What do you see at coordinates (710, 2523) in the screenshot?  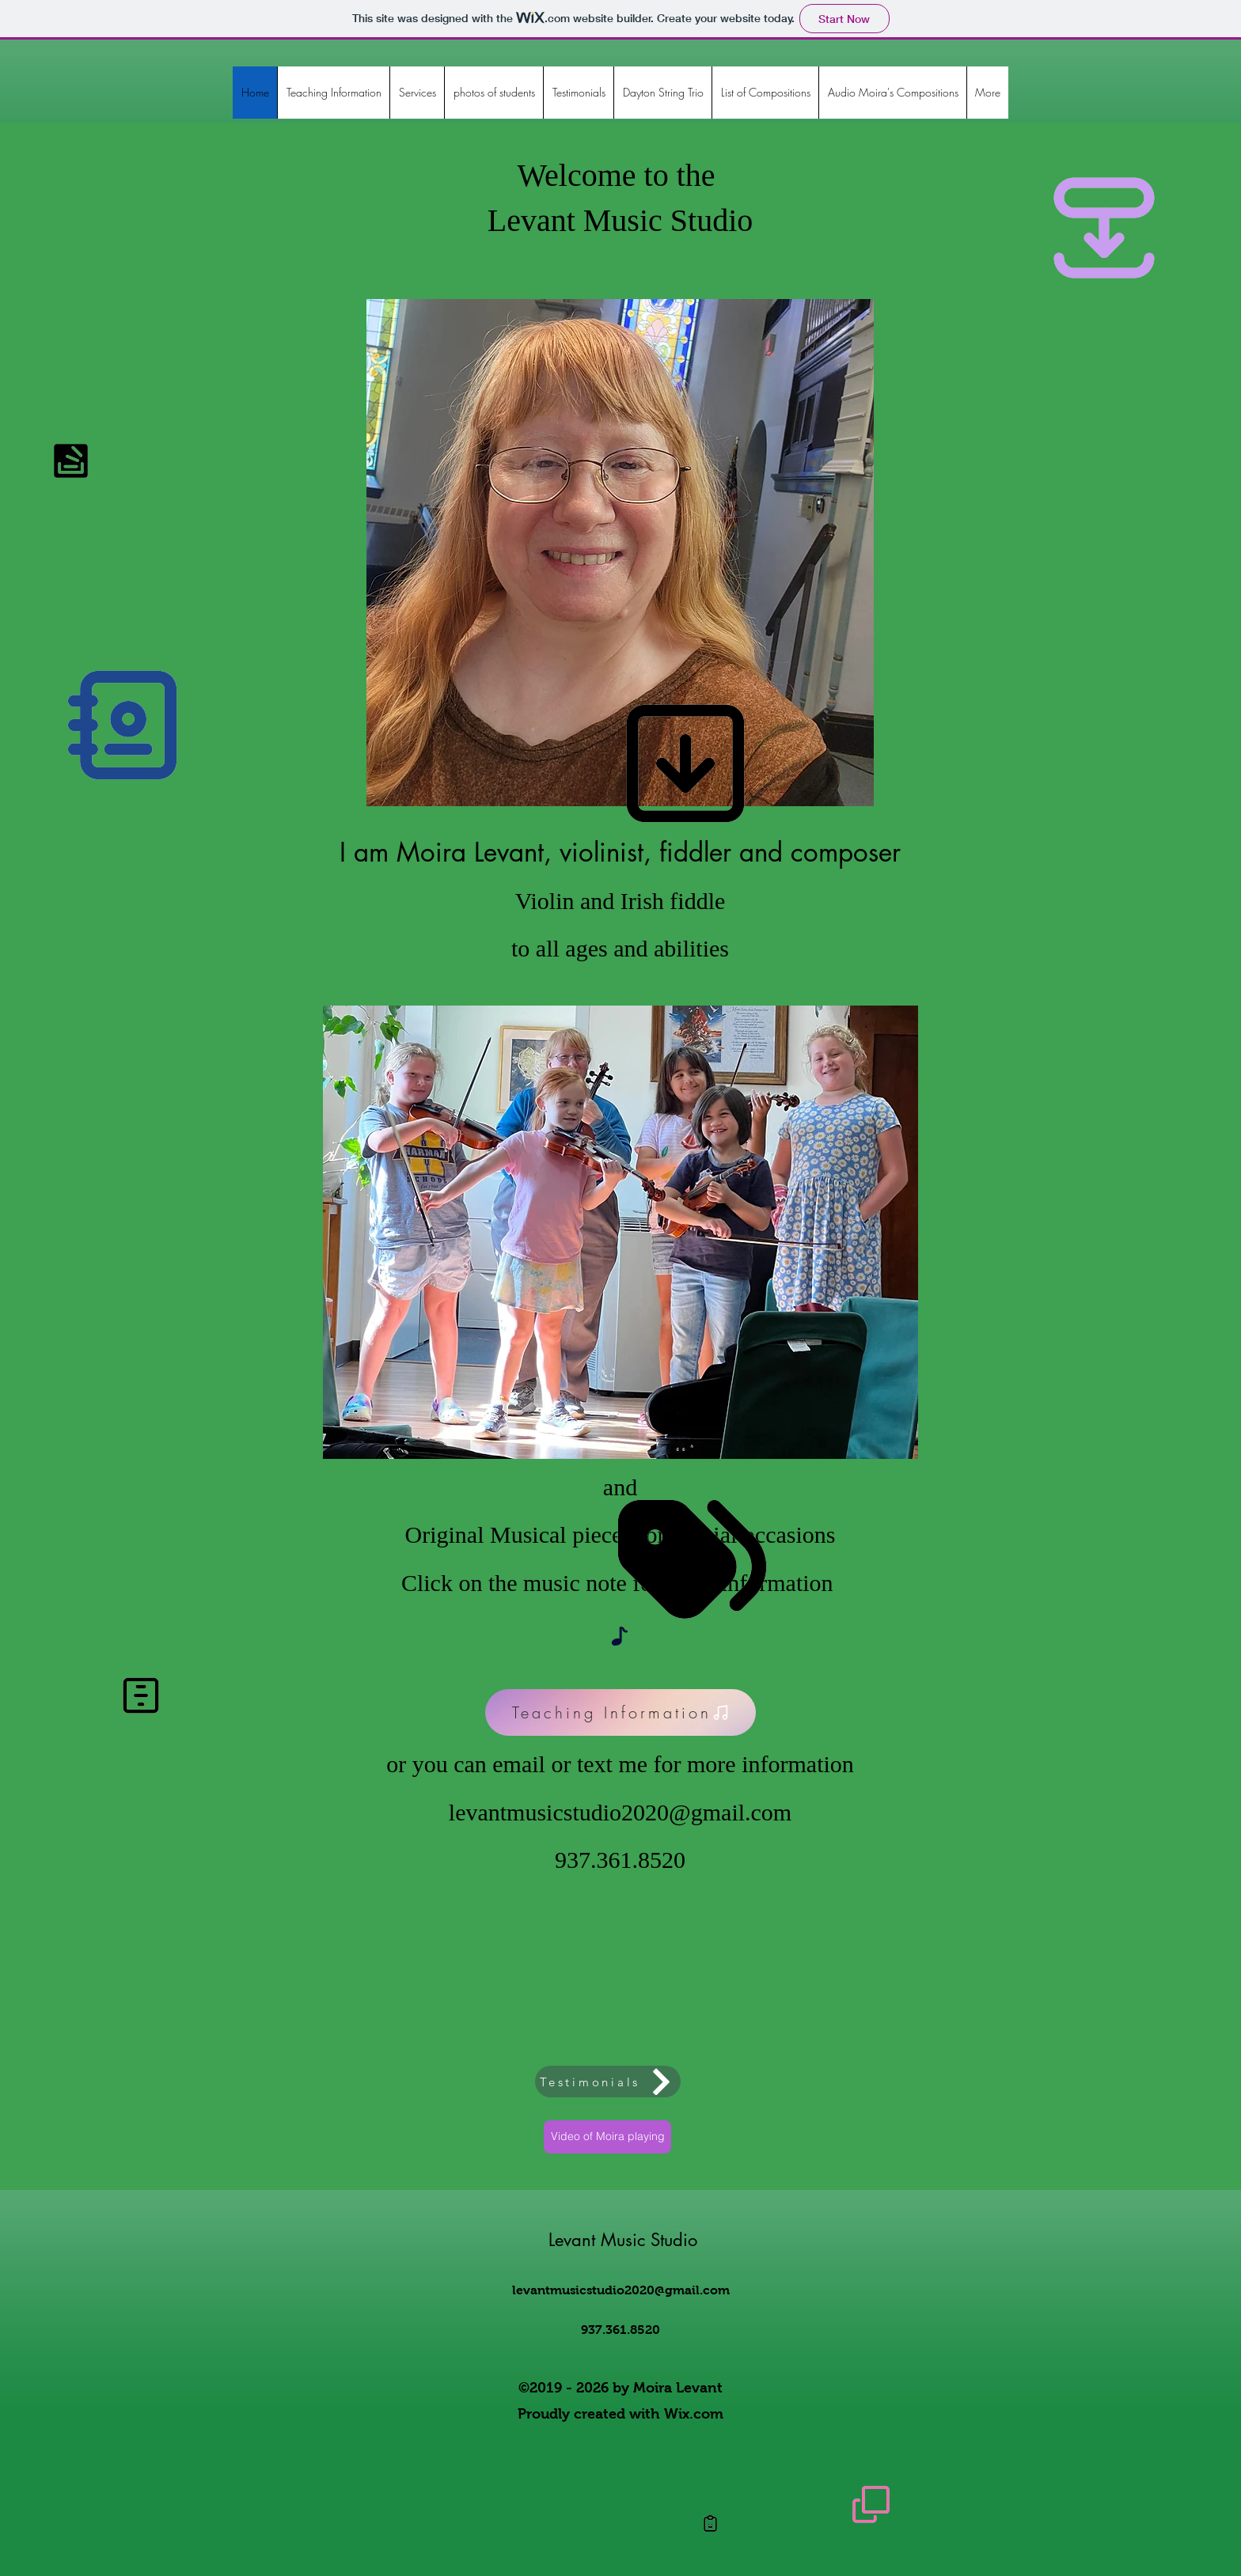 I see `view feedback or satisfaction survey` at bounding box center [710, 2523].